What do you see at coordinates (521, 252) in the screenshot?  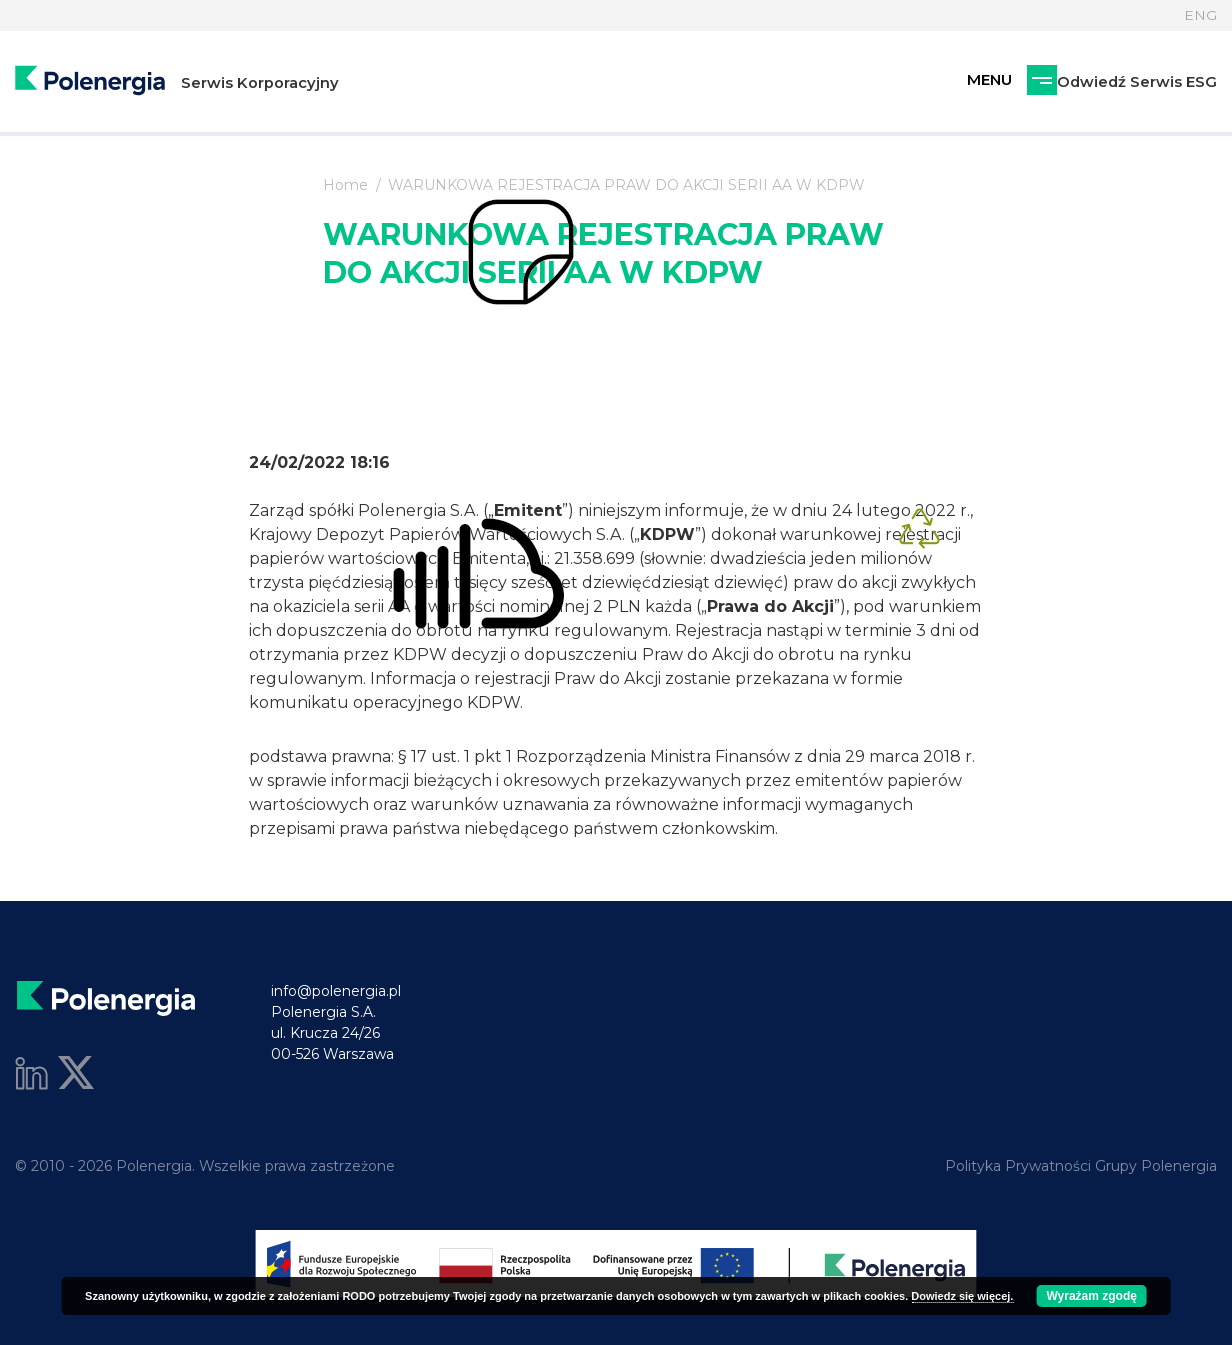 I see `add a sticker to your message` at bounding box center [521, 252].